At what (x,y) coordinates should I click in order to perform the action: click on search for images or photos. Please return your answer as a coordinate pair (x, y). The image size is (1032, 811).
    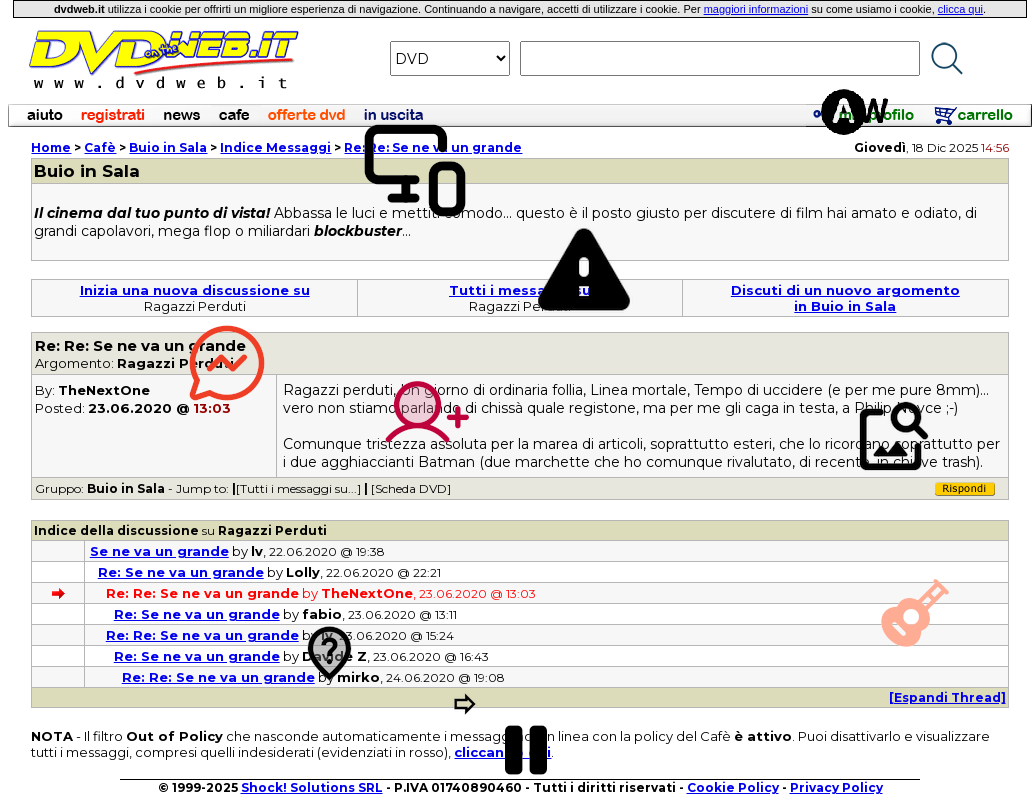
    Looking at the image, I should click on (894, 436).